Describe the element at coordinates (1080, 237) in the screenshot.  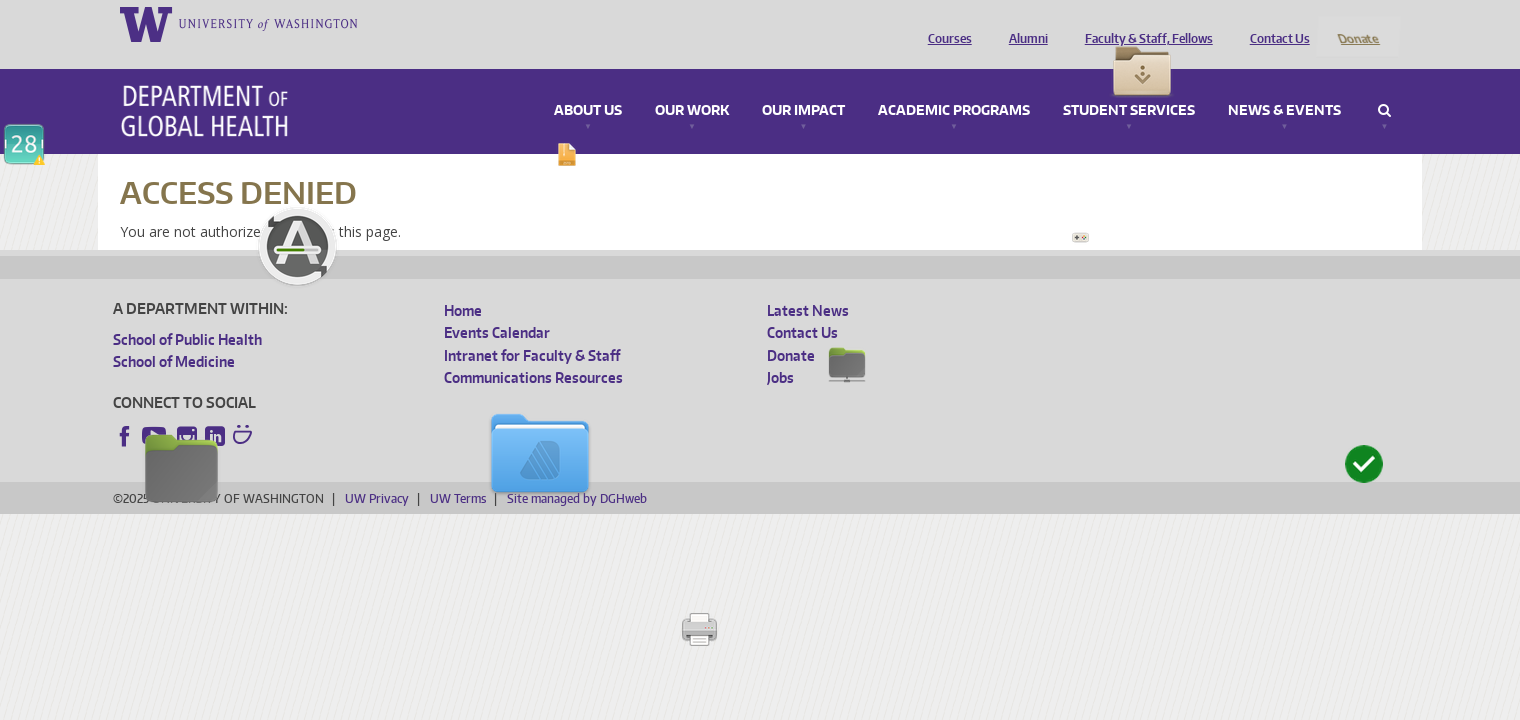
I see `game controller input device` at that location.